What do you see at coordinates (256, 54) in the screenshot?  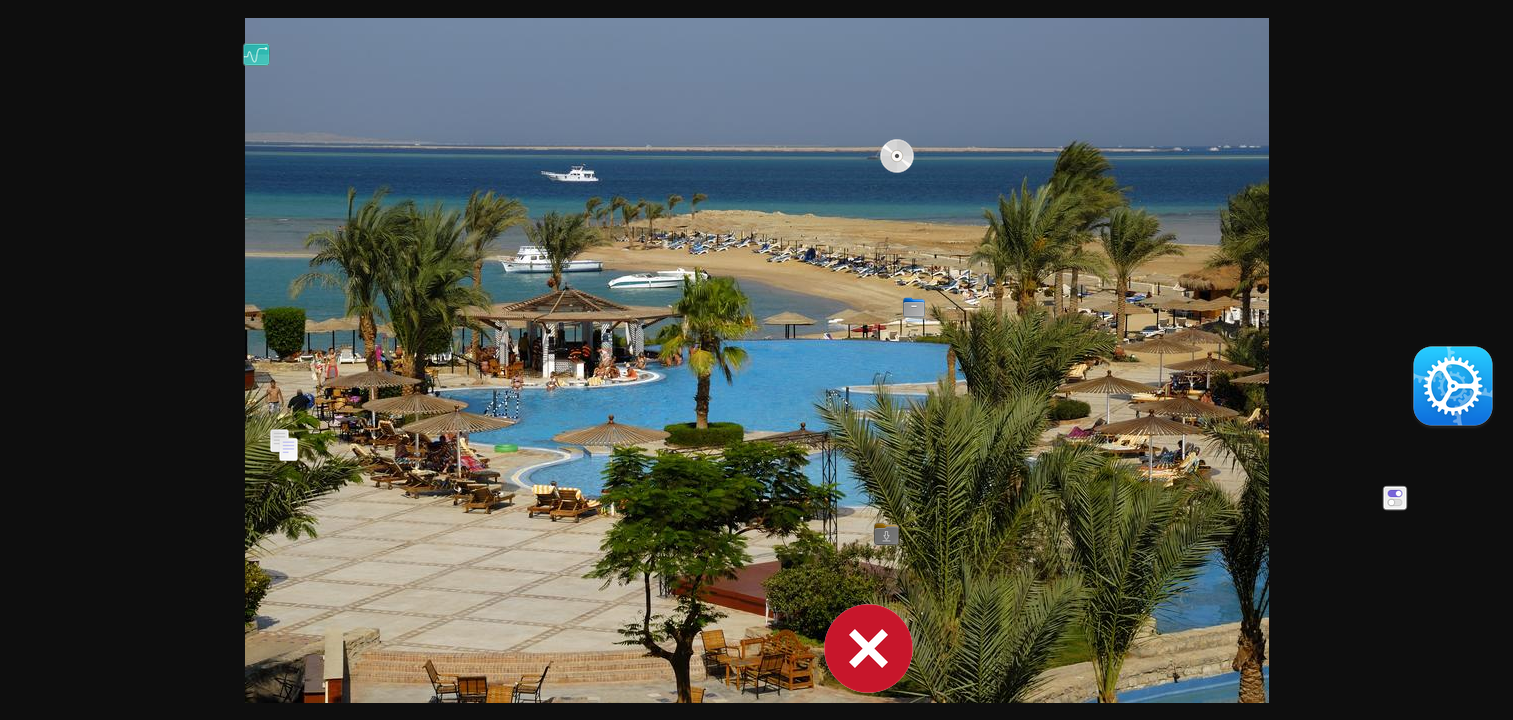 I see `open system resource usage monitor` at bounding box center [256, 54].